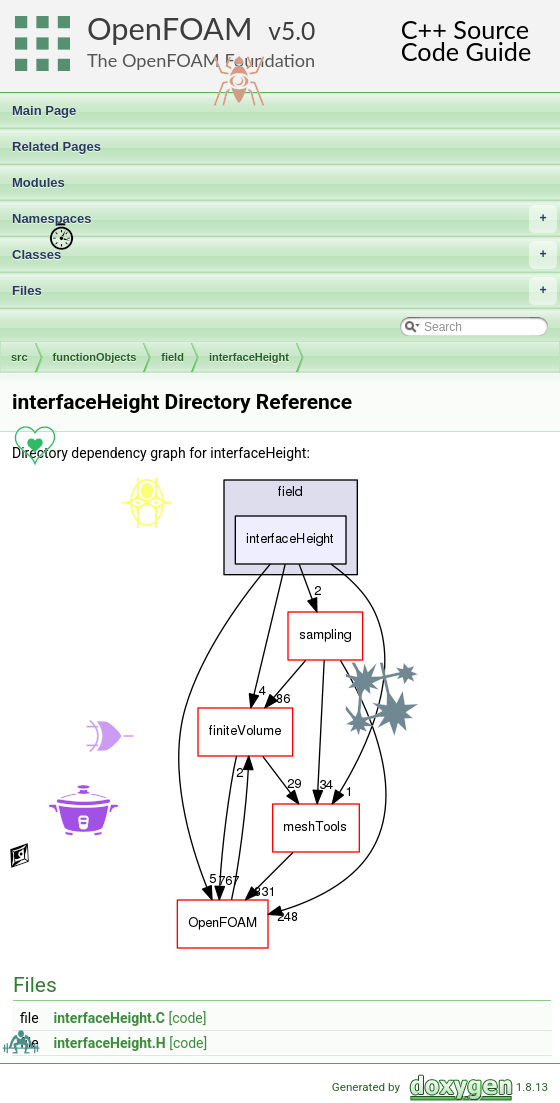 The height and width of the screenshot is (1103, 560). I want to click on access rice cooker settings or controls, so click(83, 805).